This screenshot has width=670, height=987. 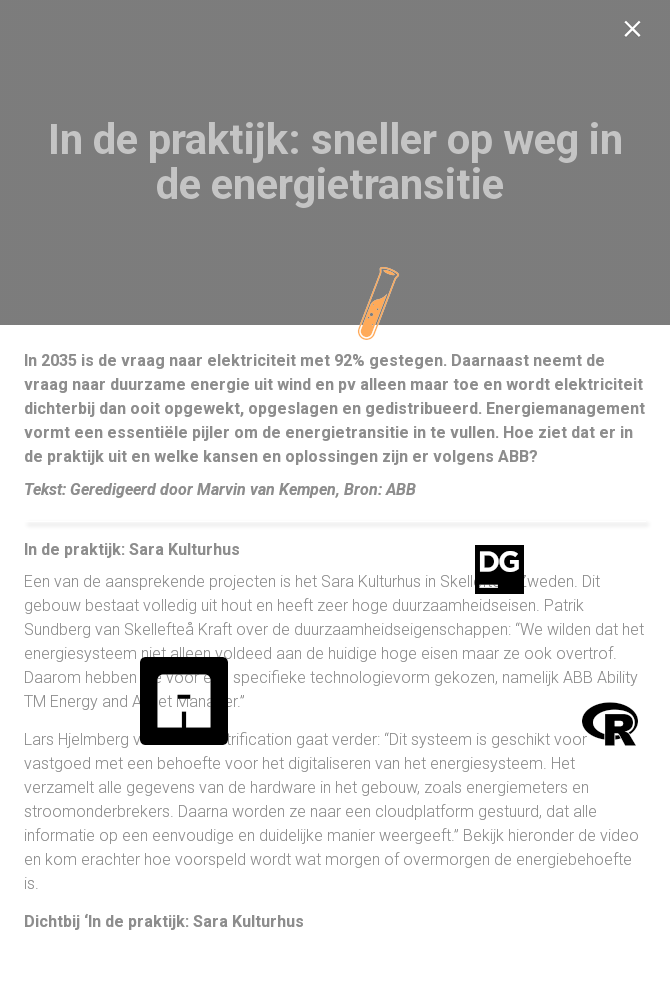 What do you see at coordinates (610, 724) in the screenshot?
I see `R programming language logo` at bounding box center [610, 724].